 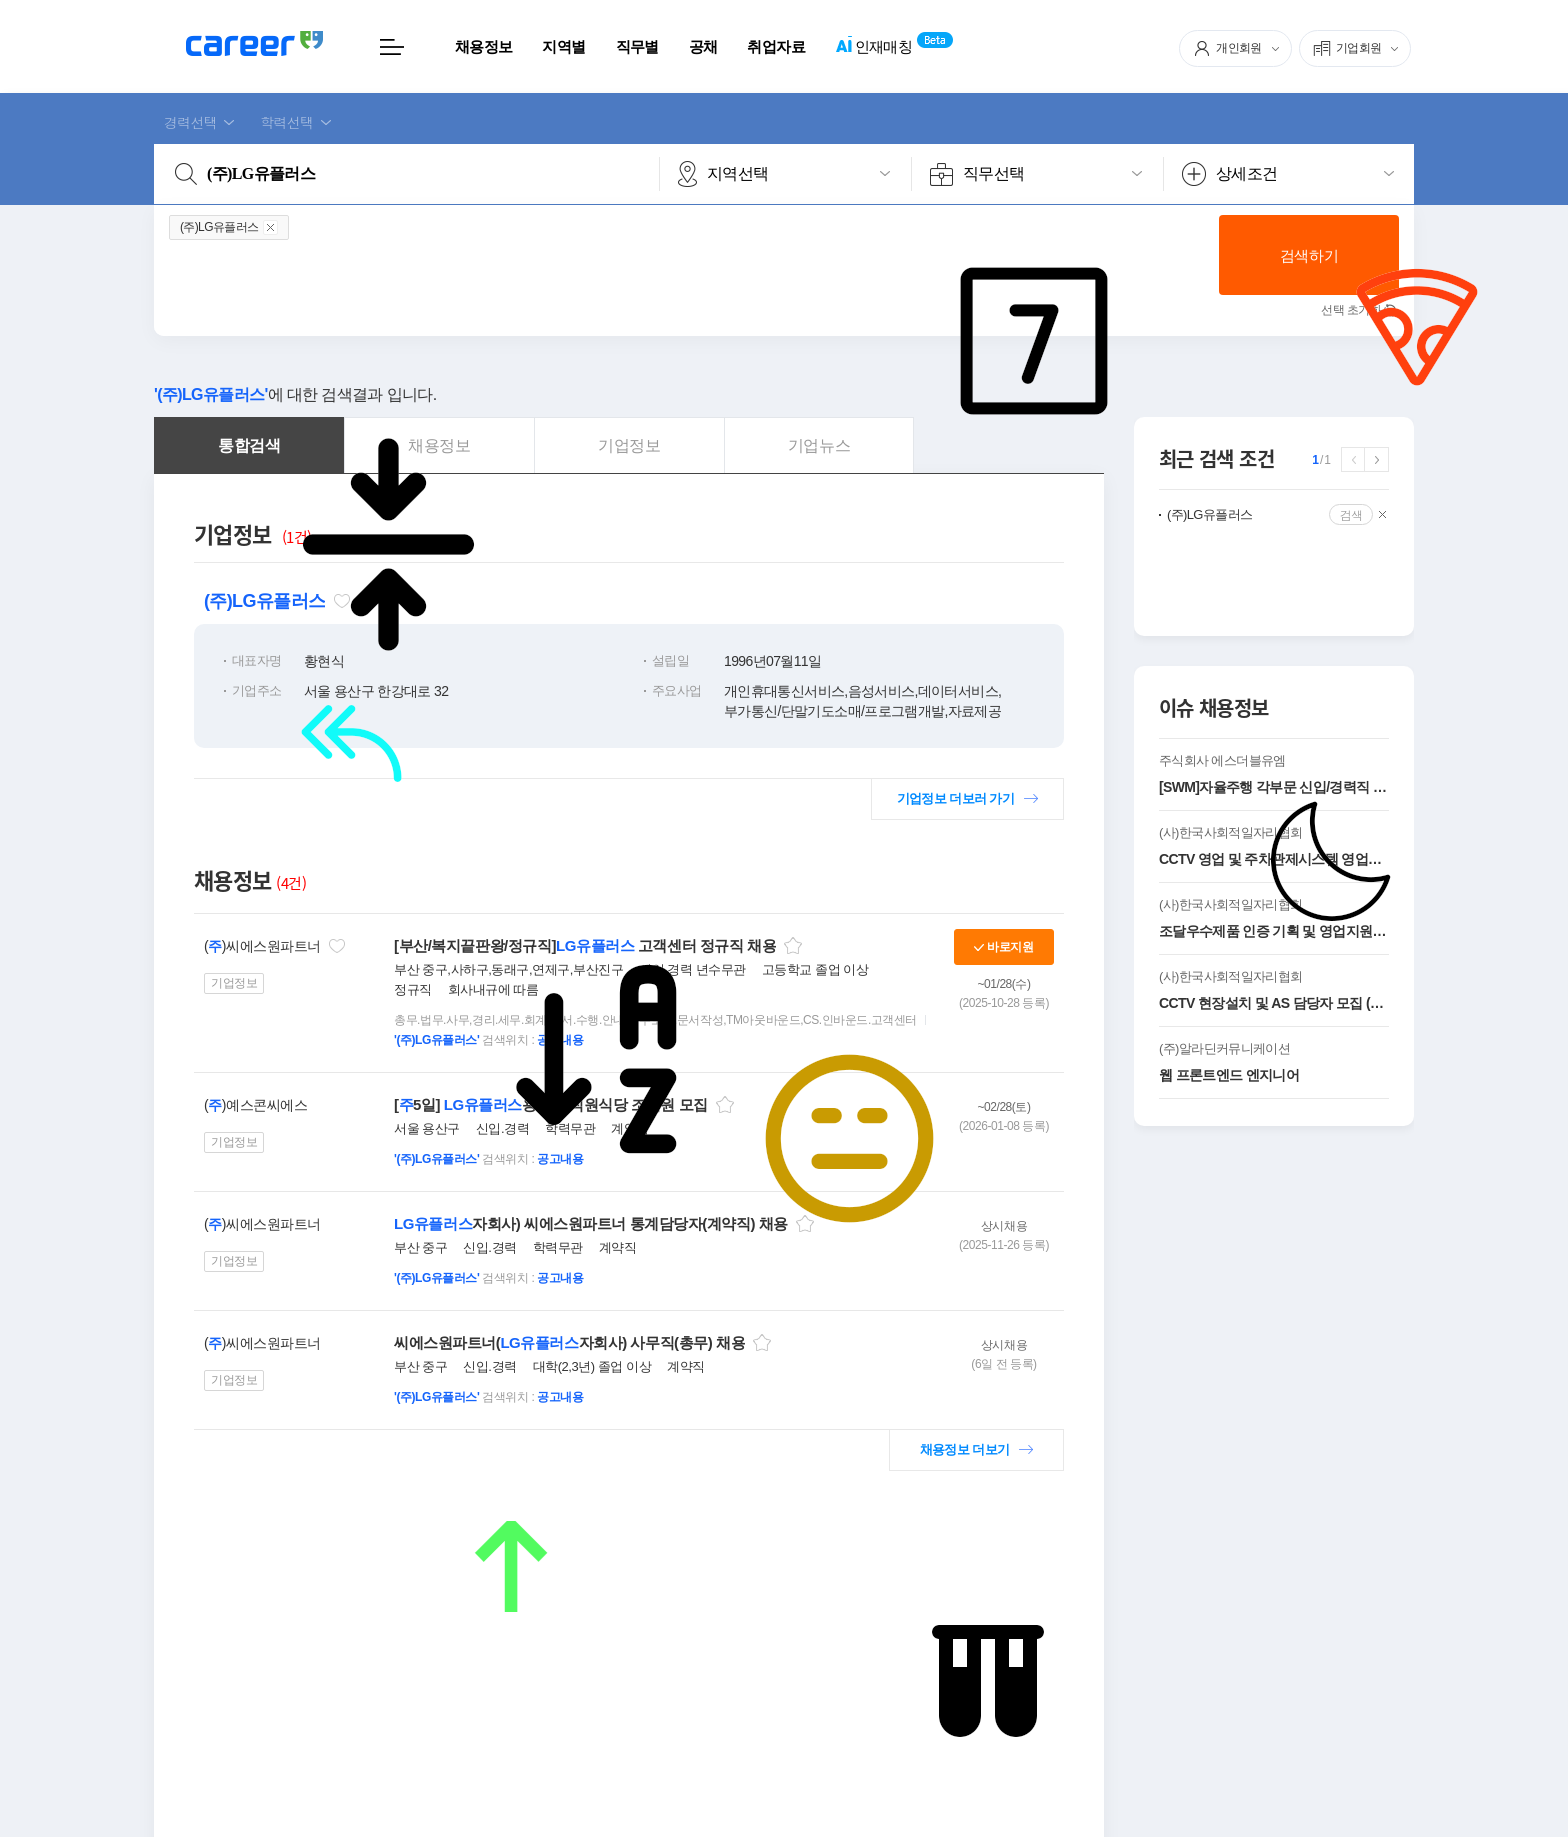 What do you see at coordinates (849, 1138) in the screenshot?
I see `express annoyance or frustration in a reaction` at bounding box center [849, 1138].